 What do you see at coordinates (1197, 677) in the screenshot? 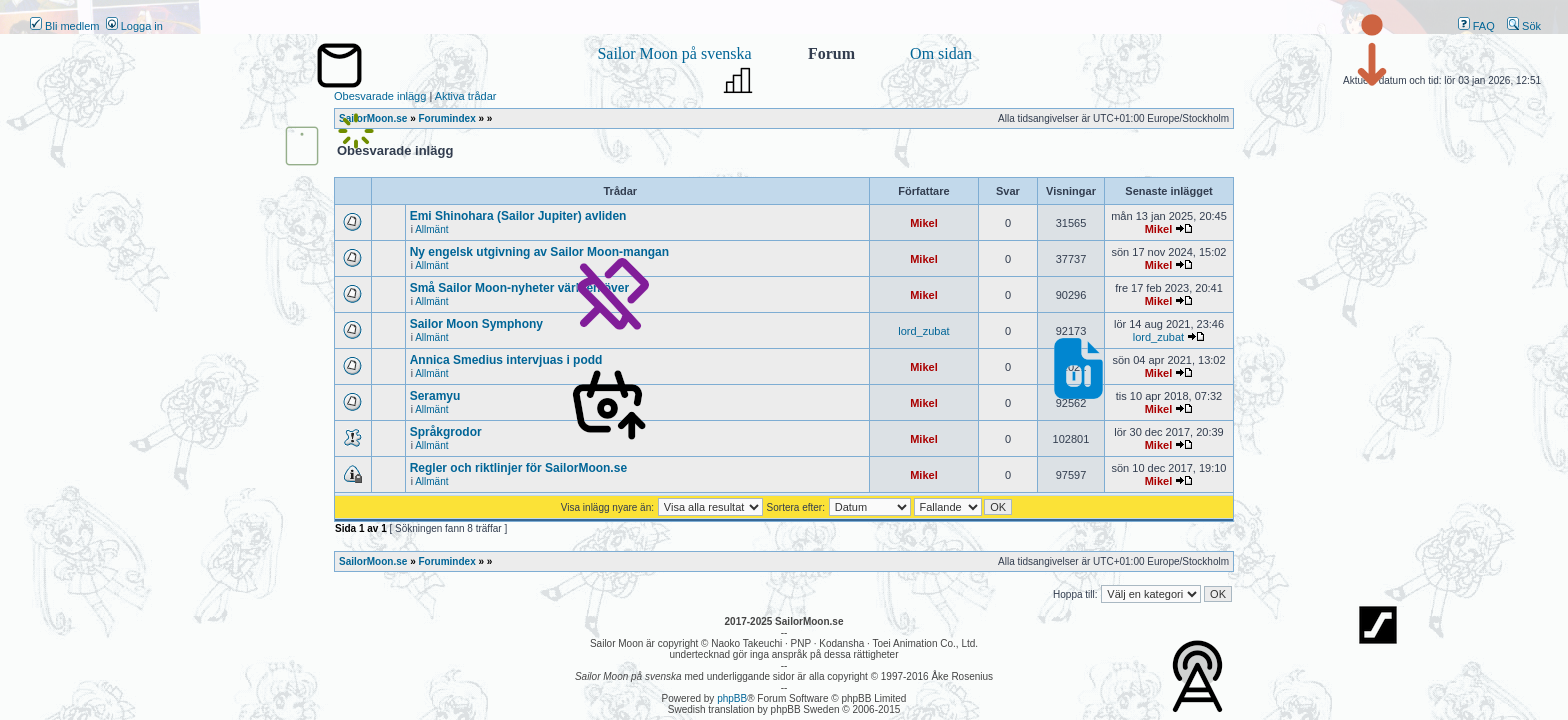
I see `indicates cellular network signal strength` at bounding box center [1197, 677].